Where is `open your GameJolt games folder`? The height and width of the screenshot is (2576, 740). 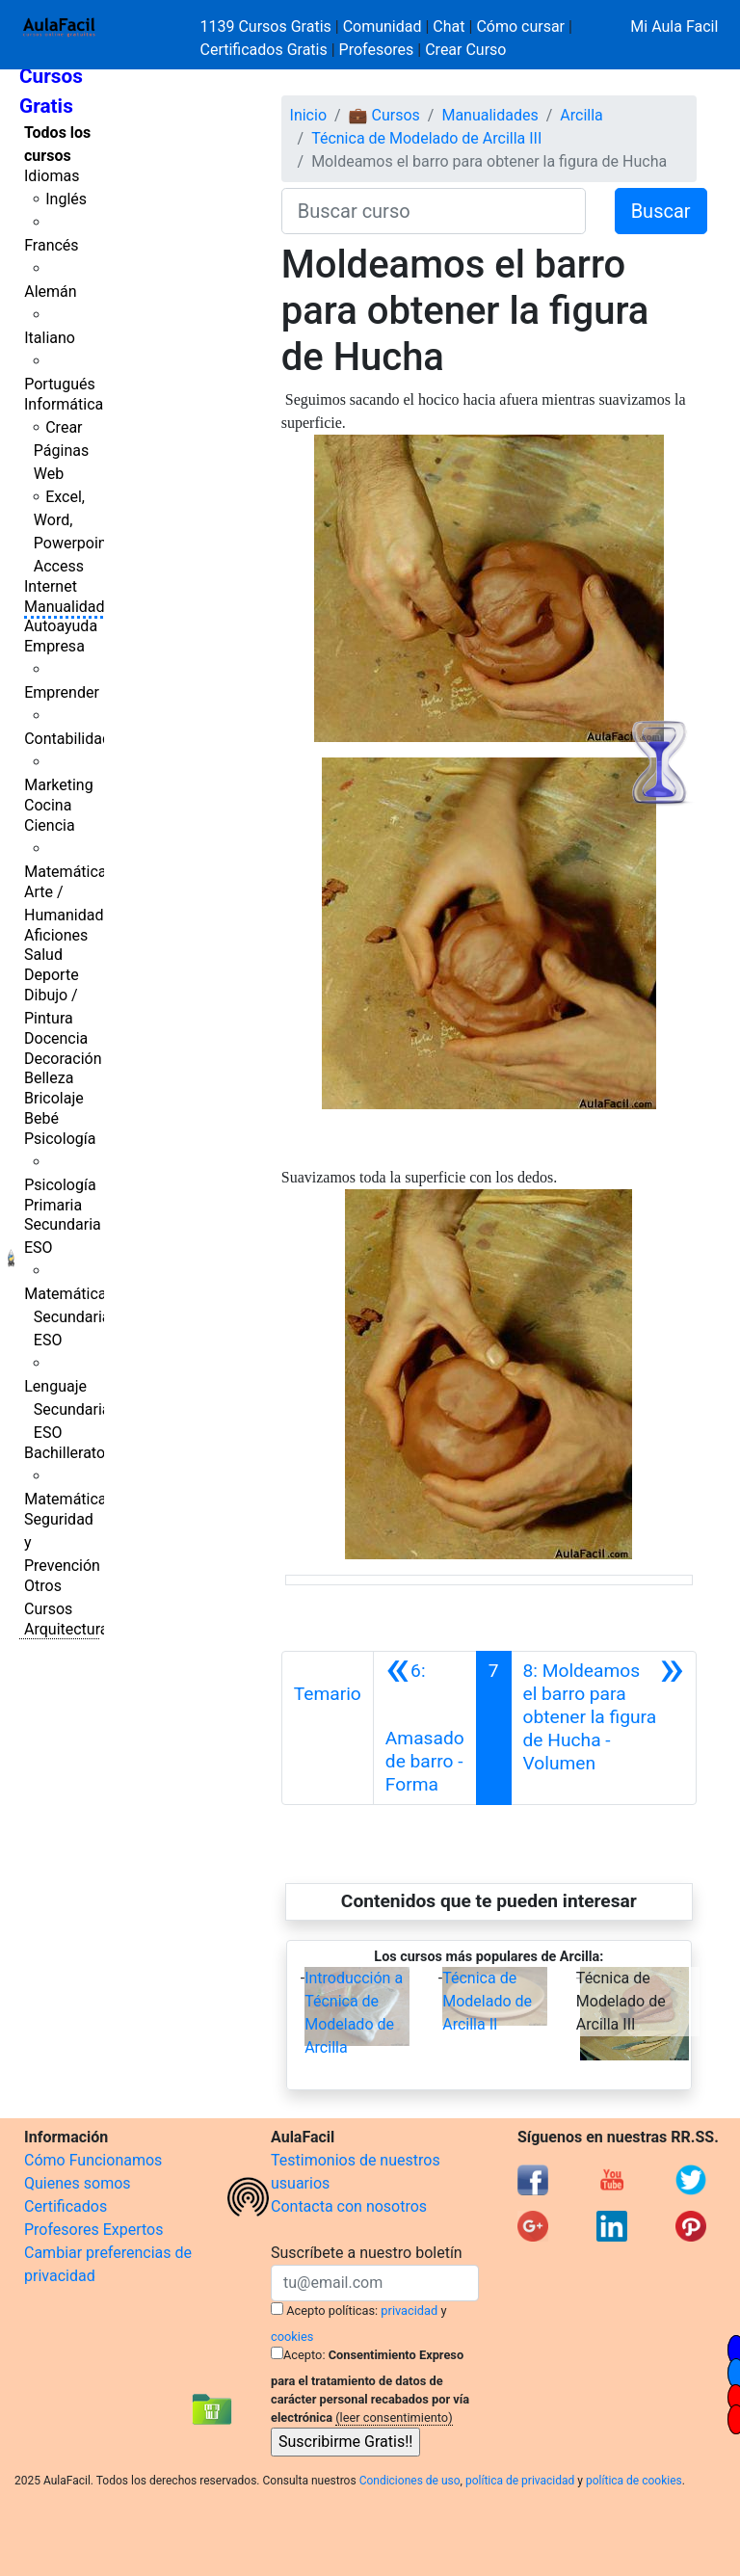 open your GameJolt games folder is located at coordinates (212, 2410).